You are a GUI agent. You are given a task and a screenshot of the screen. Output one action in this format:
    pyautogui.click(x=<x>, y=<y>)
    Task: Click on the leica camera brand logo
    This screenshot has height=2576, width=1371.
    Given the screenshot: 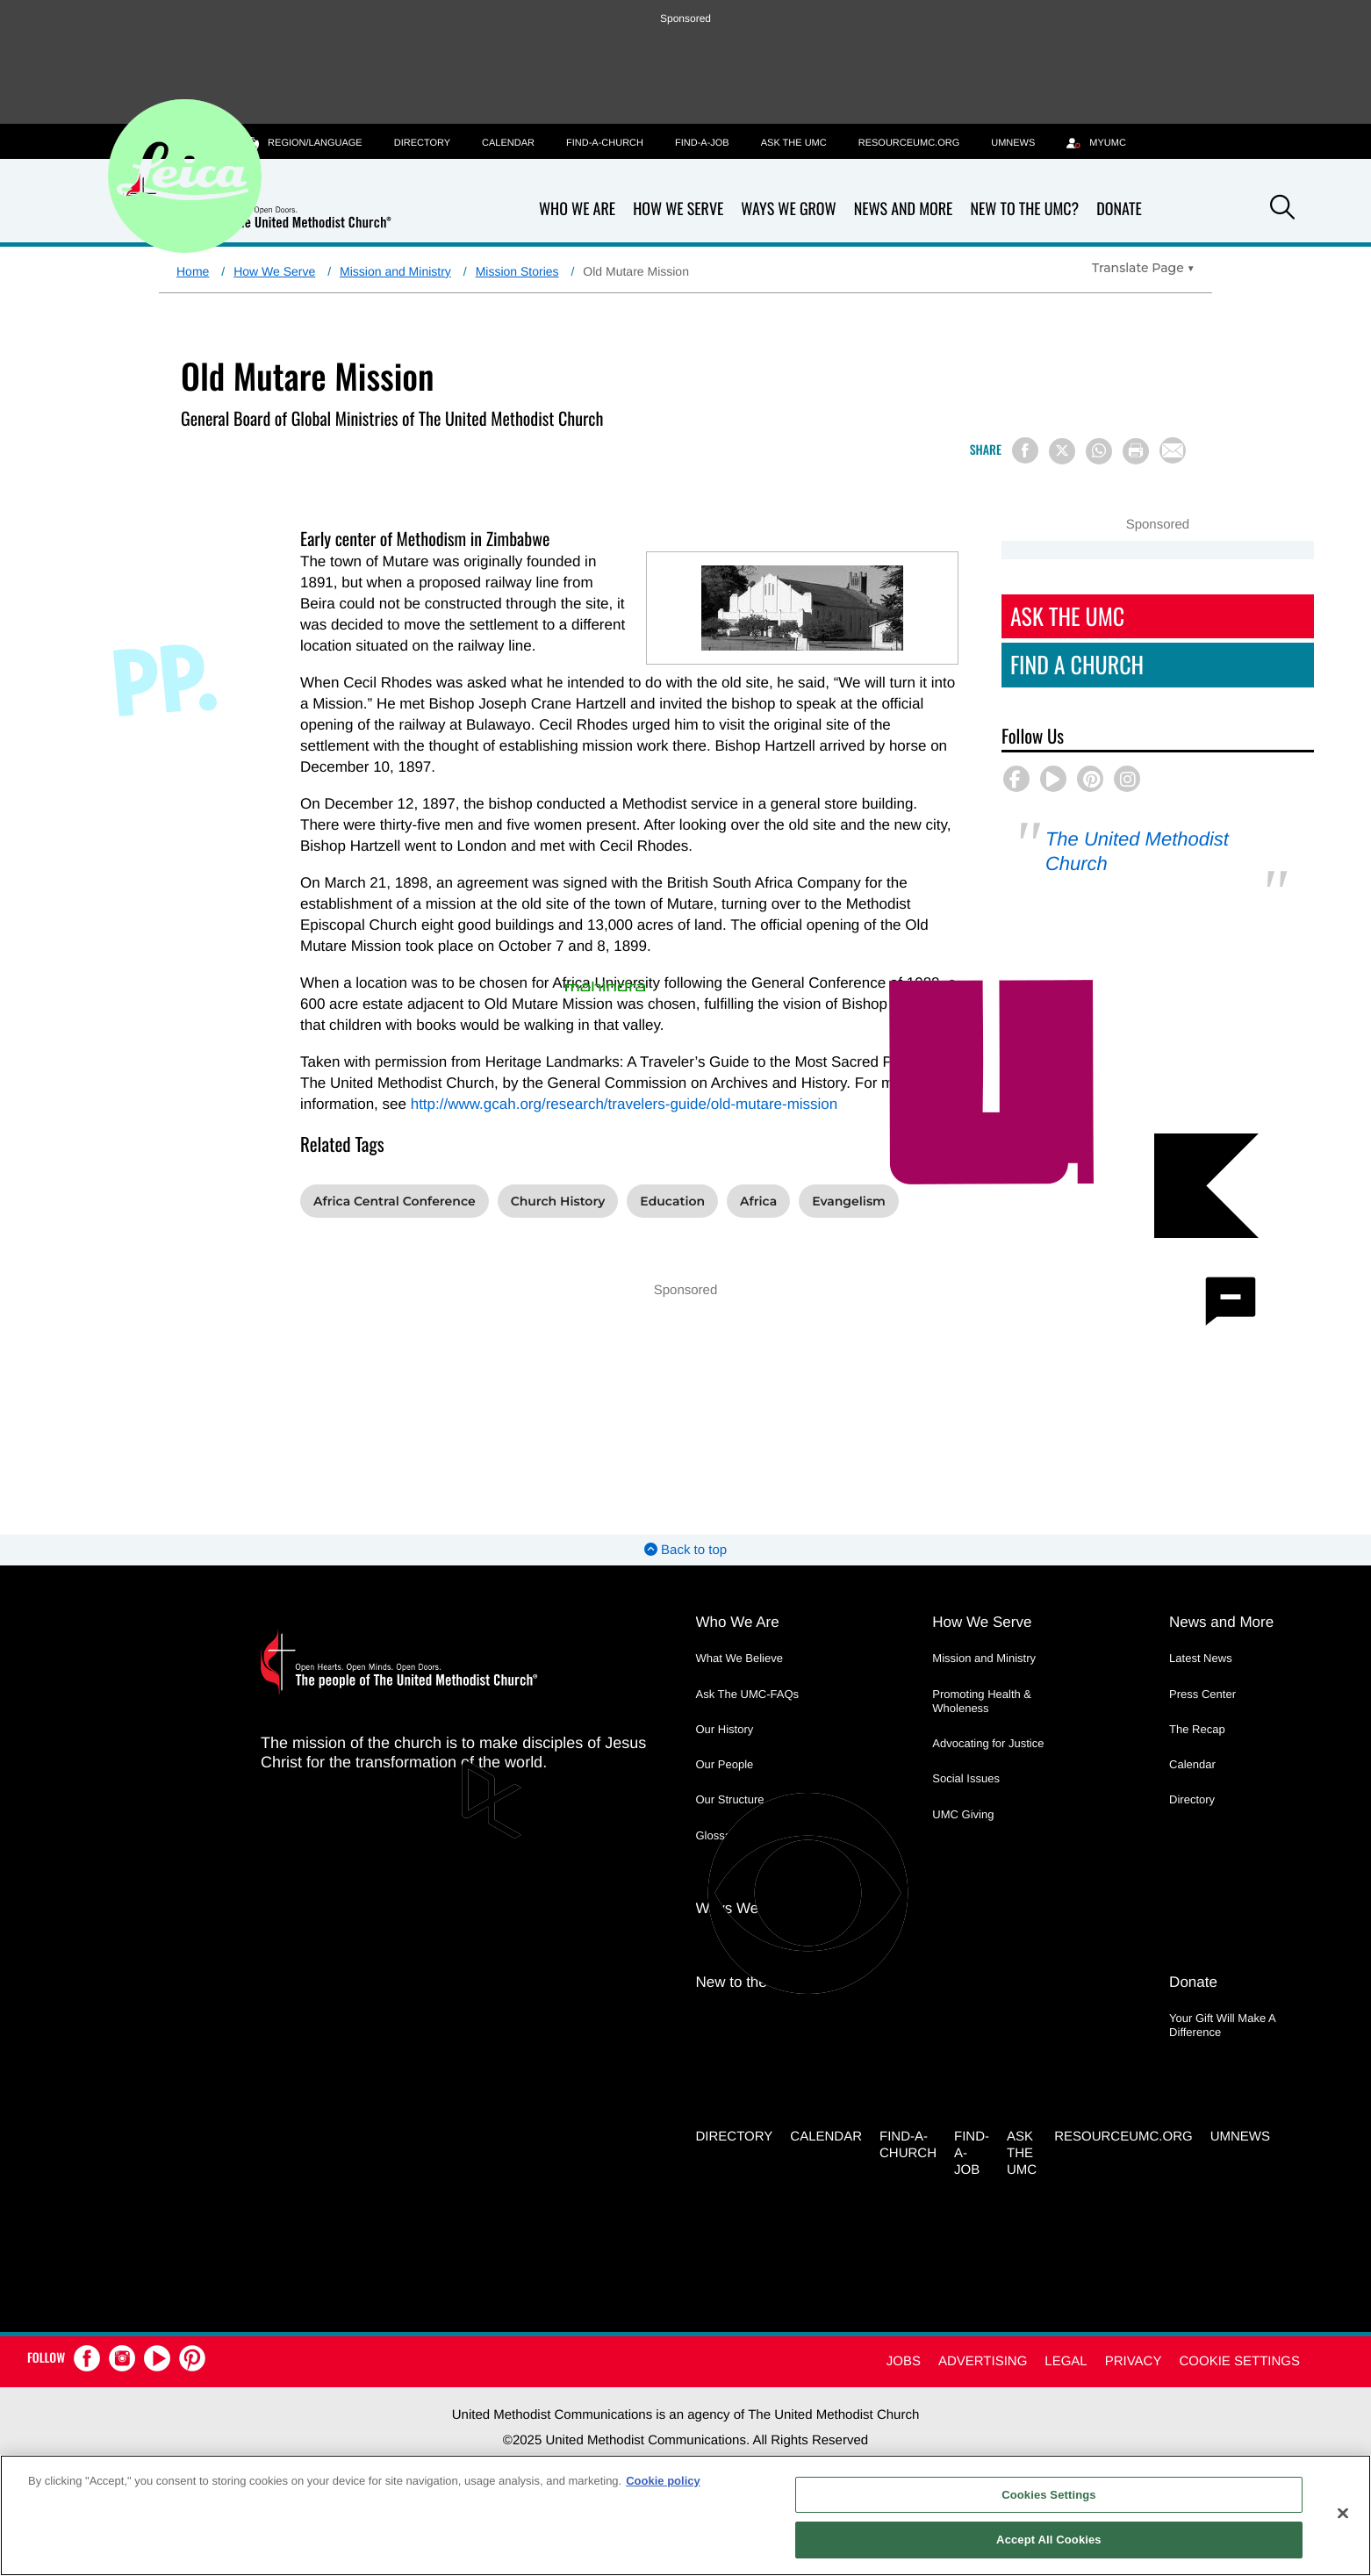 What is the action you would take?
    pyautogui.click(x=184, y=176)
    